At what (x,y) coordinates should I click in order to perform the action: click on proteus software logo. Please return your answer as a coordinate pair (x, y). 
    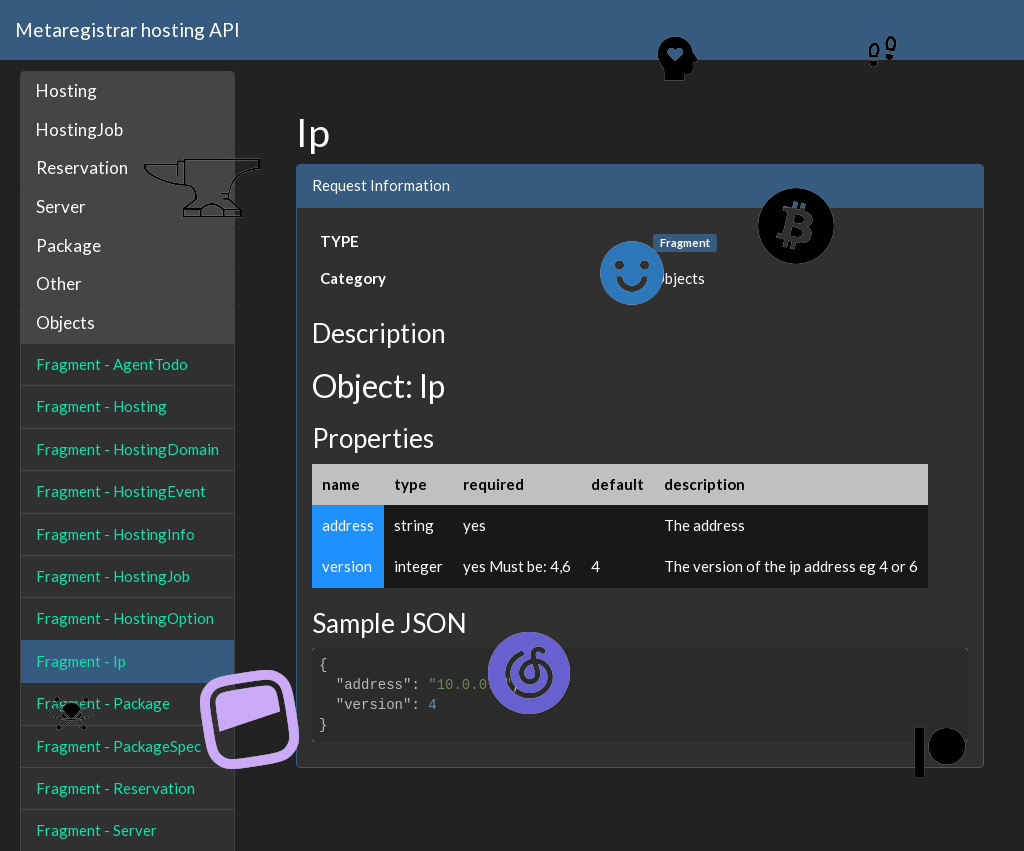
    Looking at the image, I should click on (71, 713).